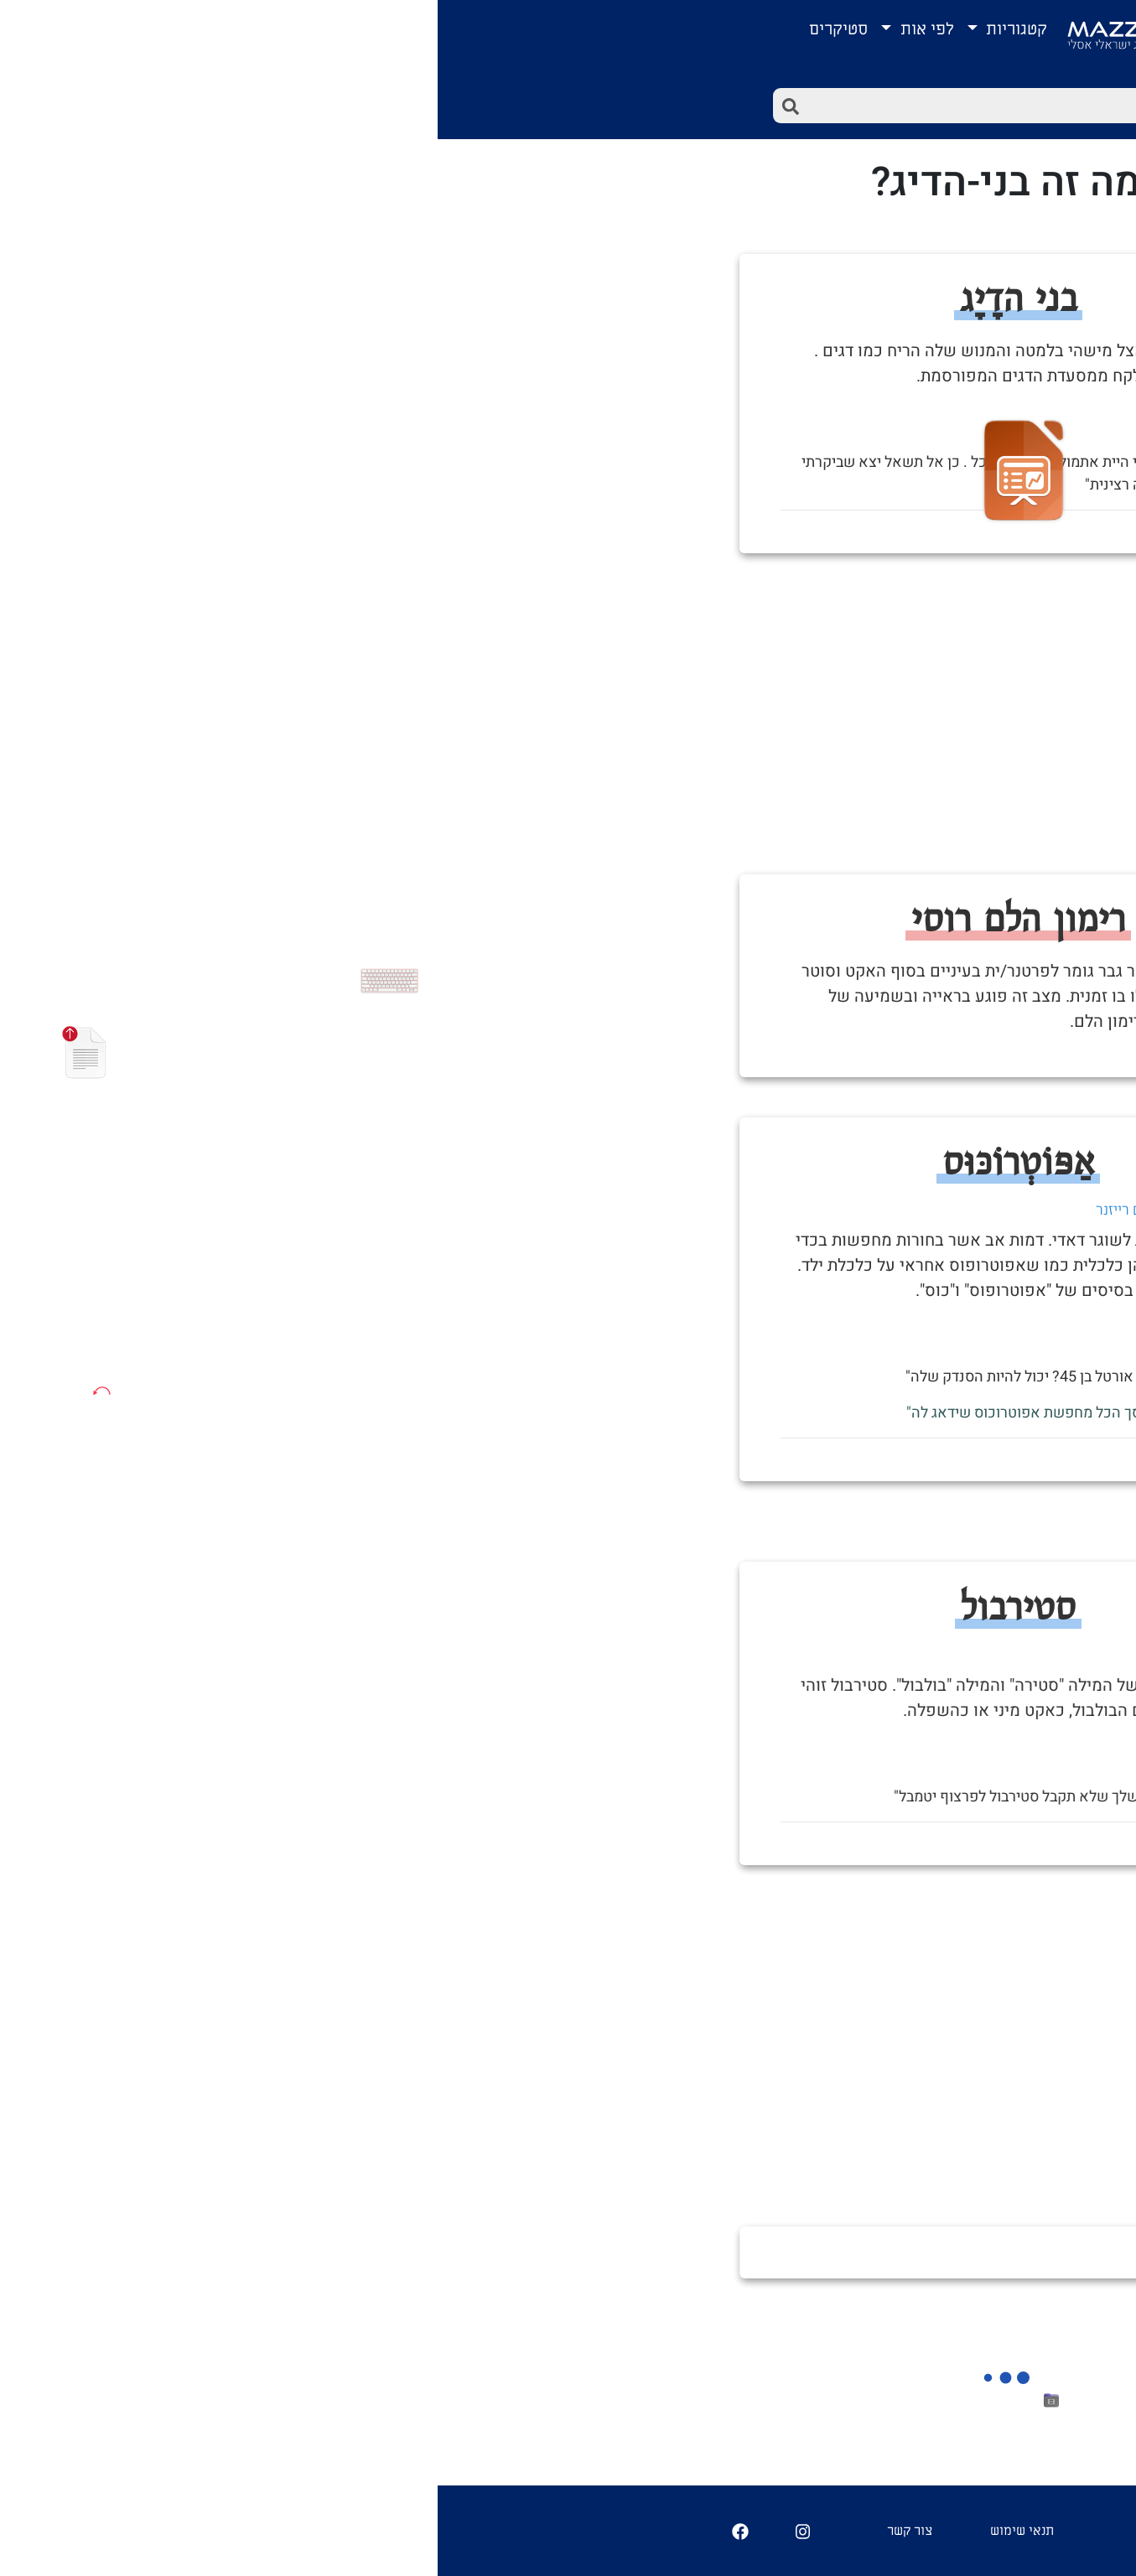  What do you see at coordinates (1051, 2400) in the screenshot?
I see `open your videos folder` at bounding box center [1051, 2400].